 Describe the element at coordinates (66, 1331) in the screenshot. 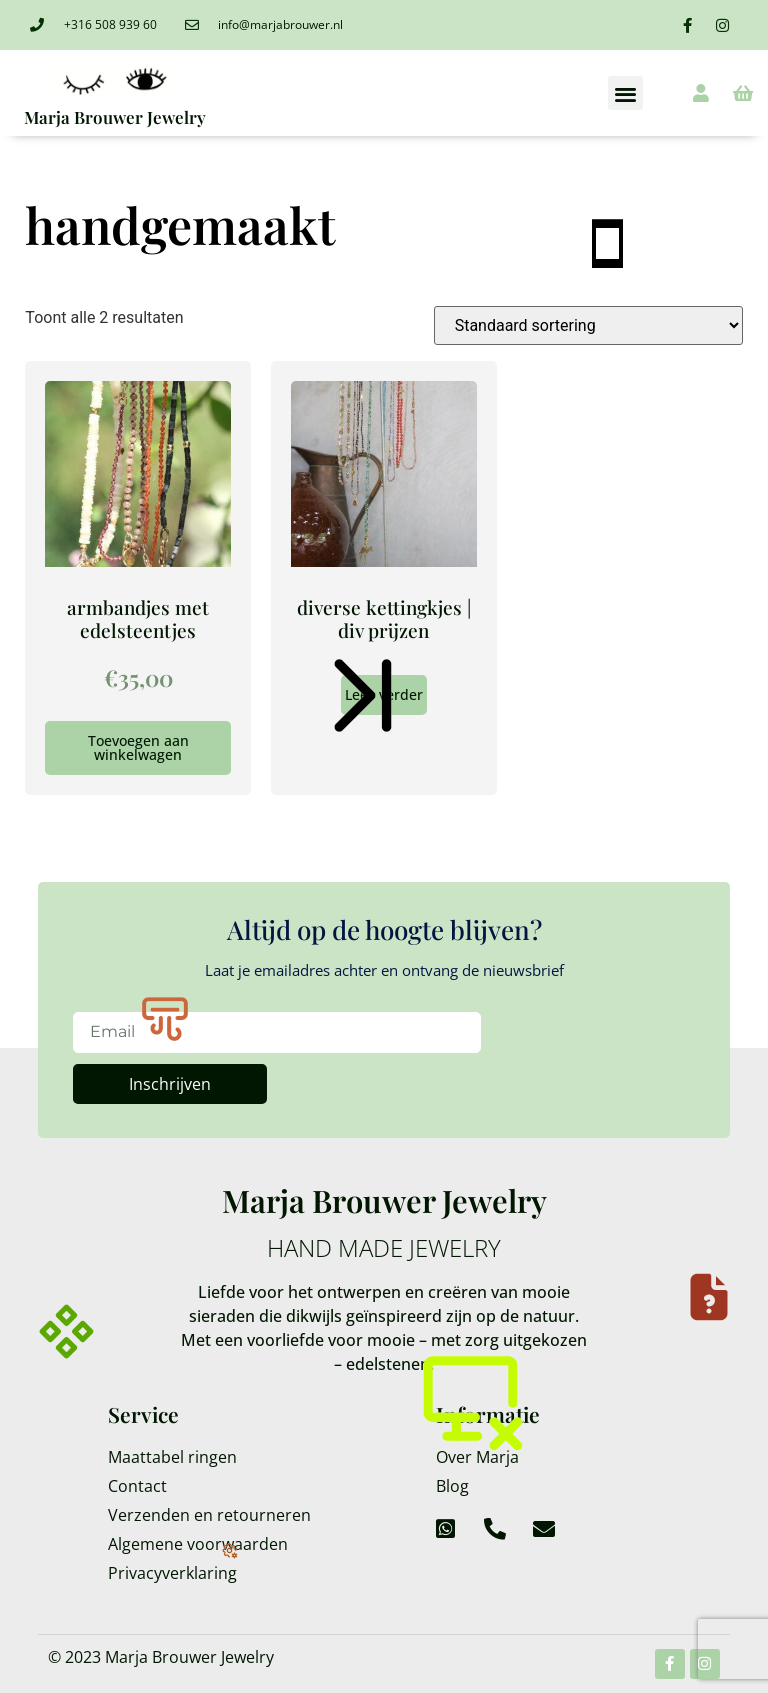

I see `view UI components library` at that location.